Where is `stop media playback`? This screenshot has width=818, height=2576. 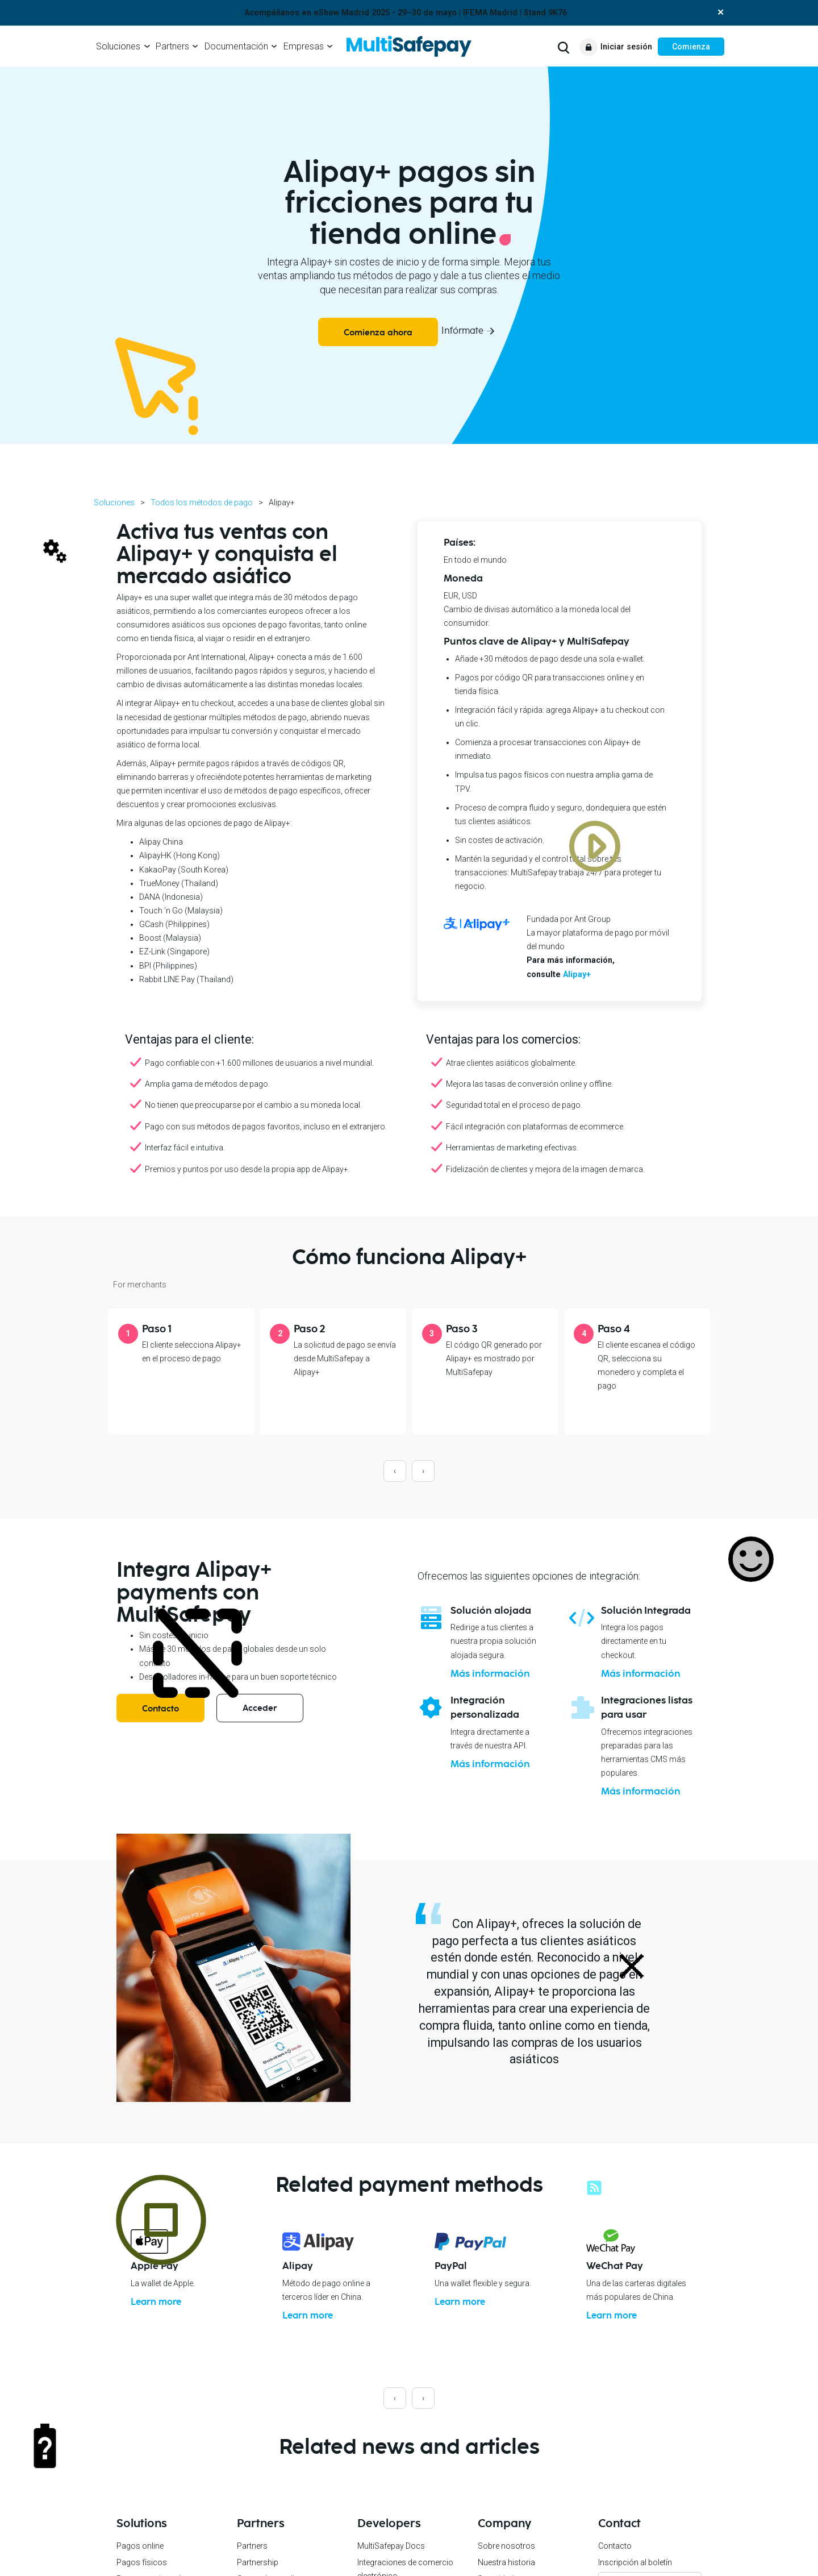
stop media playback is located at coordinates (161, 2220).